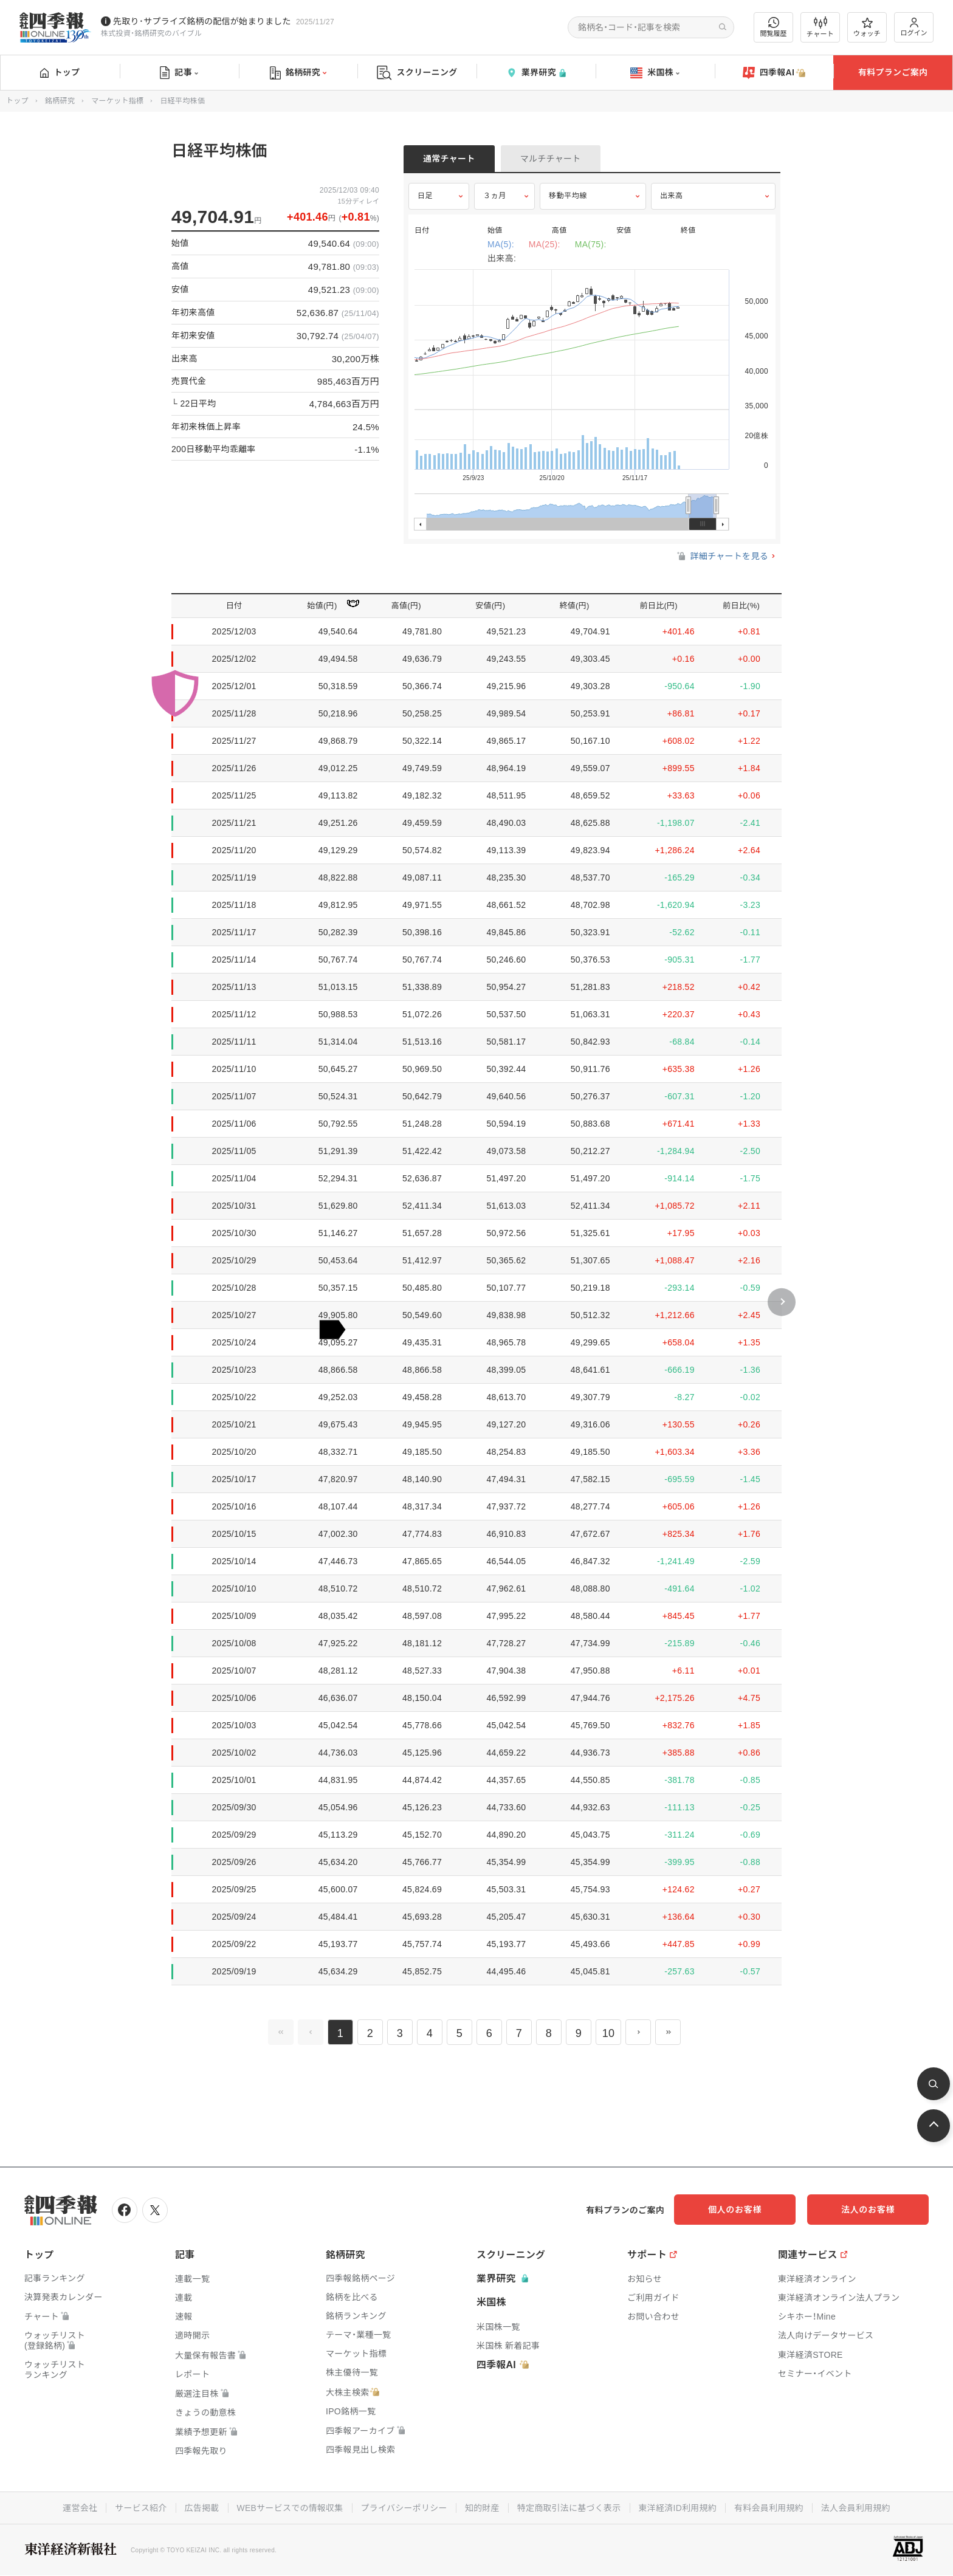 This screenshot has height=2576, width=953. Describe the element at coordinates (175, 693) in the screenshot. I see `partial security or protection enabled` at that location.